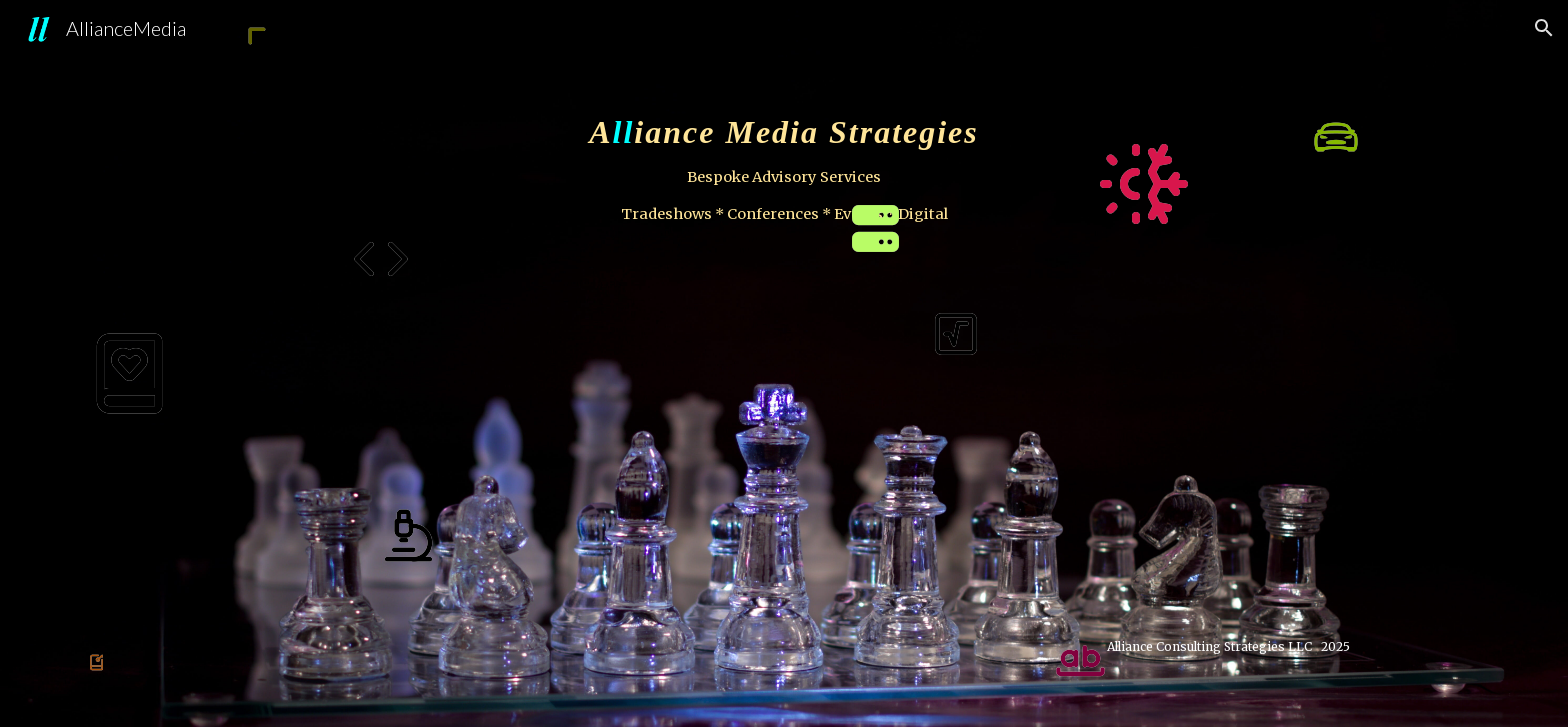 Image resolution: width=1568 pixels, height=727 pixels. What do you see at coordinates (956, 334) in the screenshot?
I see `access square root calculator function` at bounding box center [956, 334].